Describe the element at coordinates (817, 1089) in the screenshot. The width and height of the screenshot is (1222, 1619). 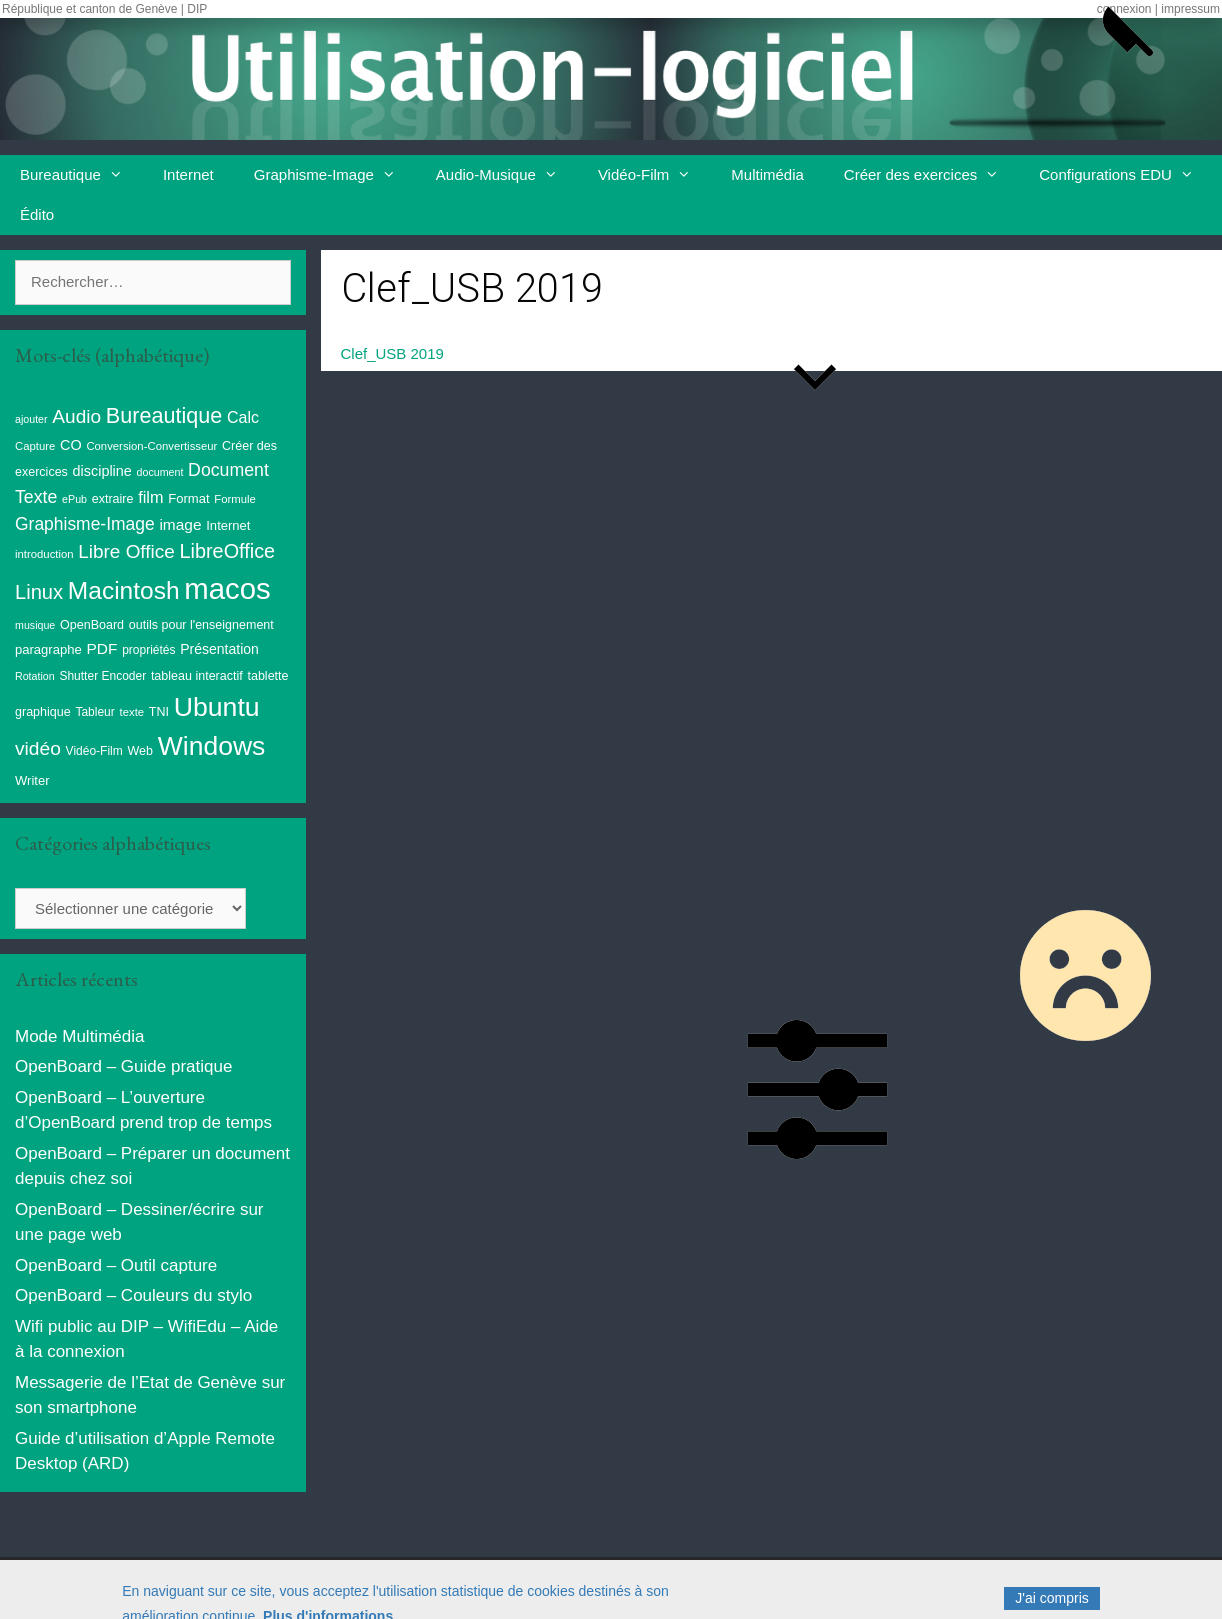
I see `adjust audio or equalizer settings` at that location.